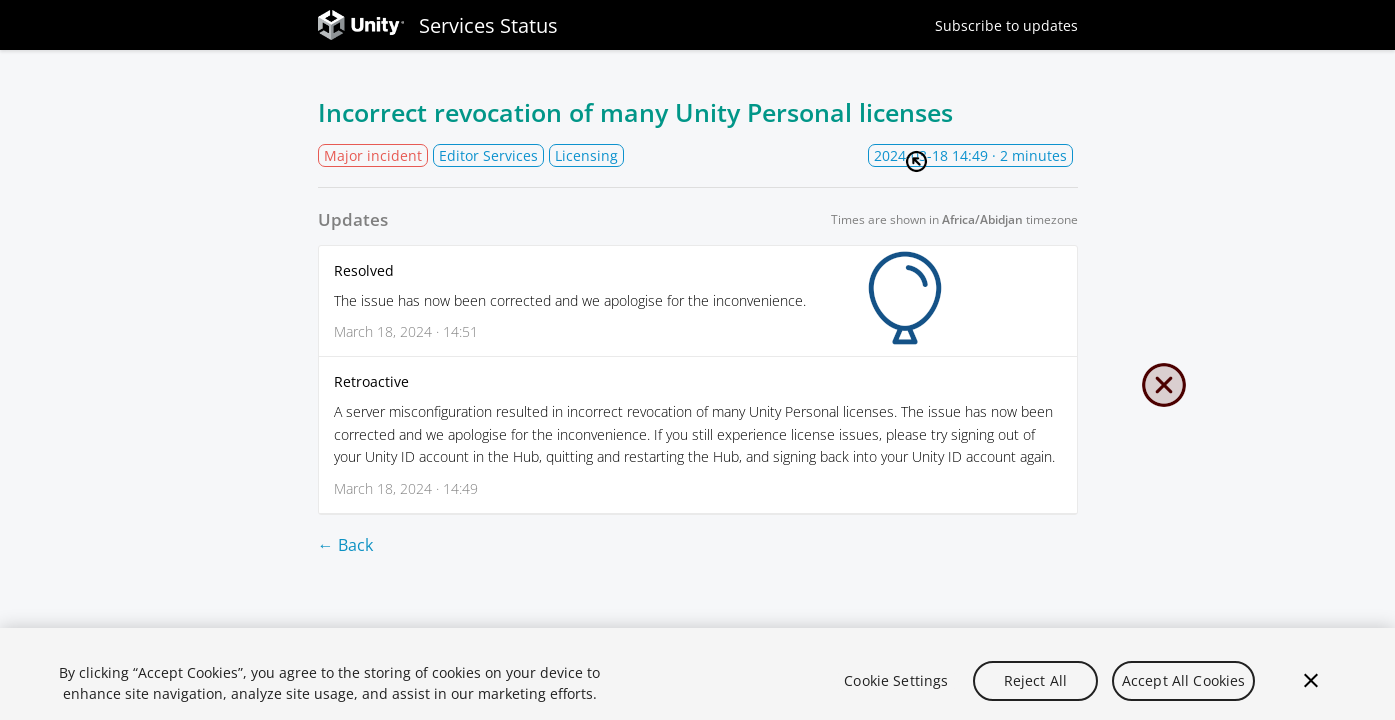  Describe the element at coordinates (905, 298) in the screenshot. I see `indicates a celebration or birthday event` at that location.